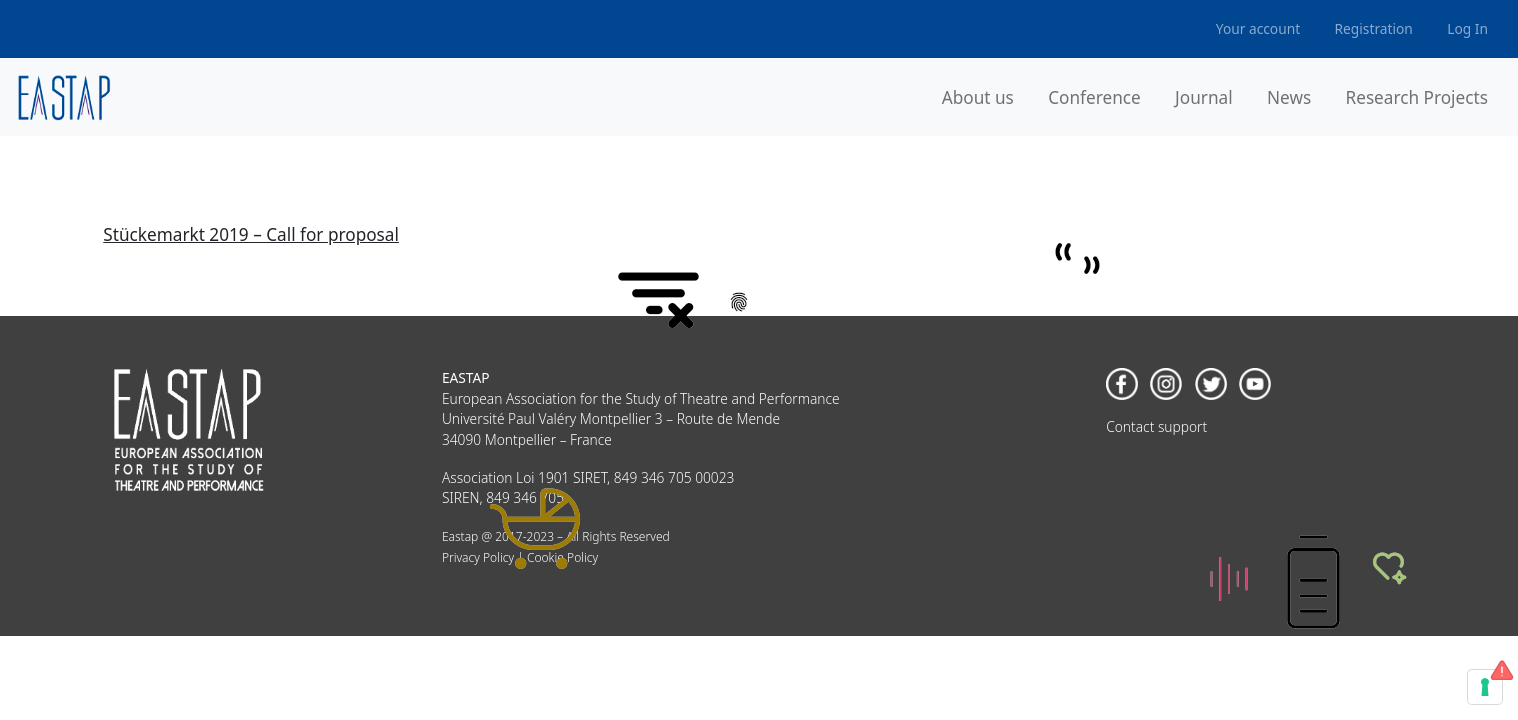  I want to click on view testimonials or customer quotes, so click(1077, 258).